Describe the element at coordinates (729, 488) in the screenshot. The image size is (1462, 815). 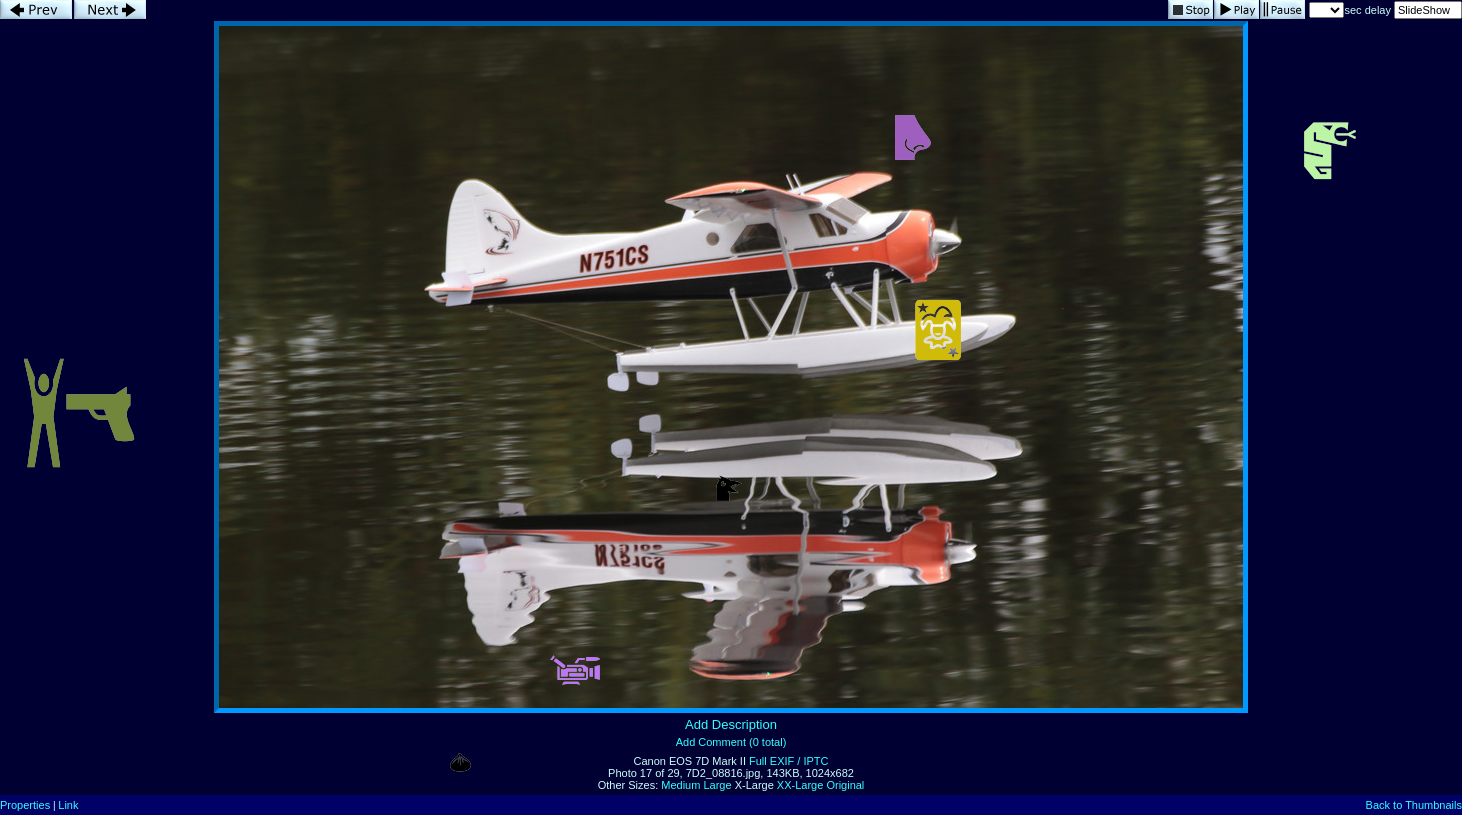
I see `share to twitter` at that location.